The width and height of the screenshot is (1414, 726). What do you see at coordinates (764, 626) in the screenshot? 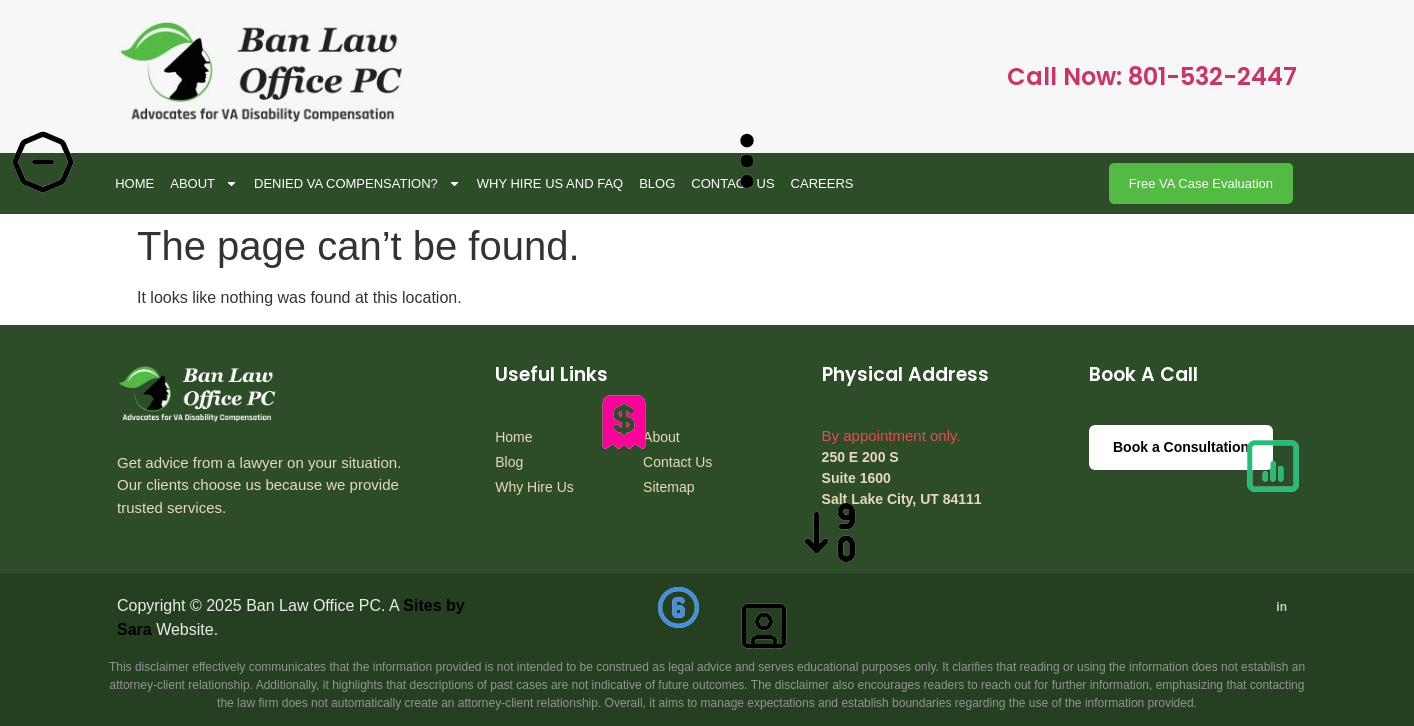
I see `view user profile` at bounding box center [764, 626].